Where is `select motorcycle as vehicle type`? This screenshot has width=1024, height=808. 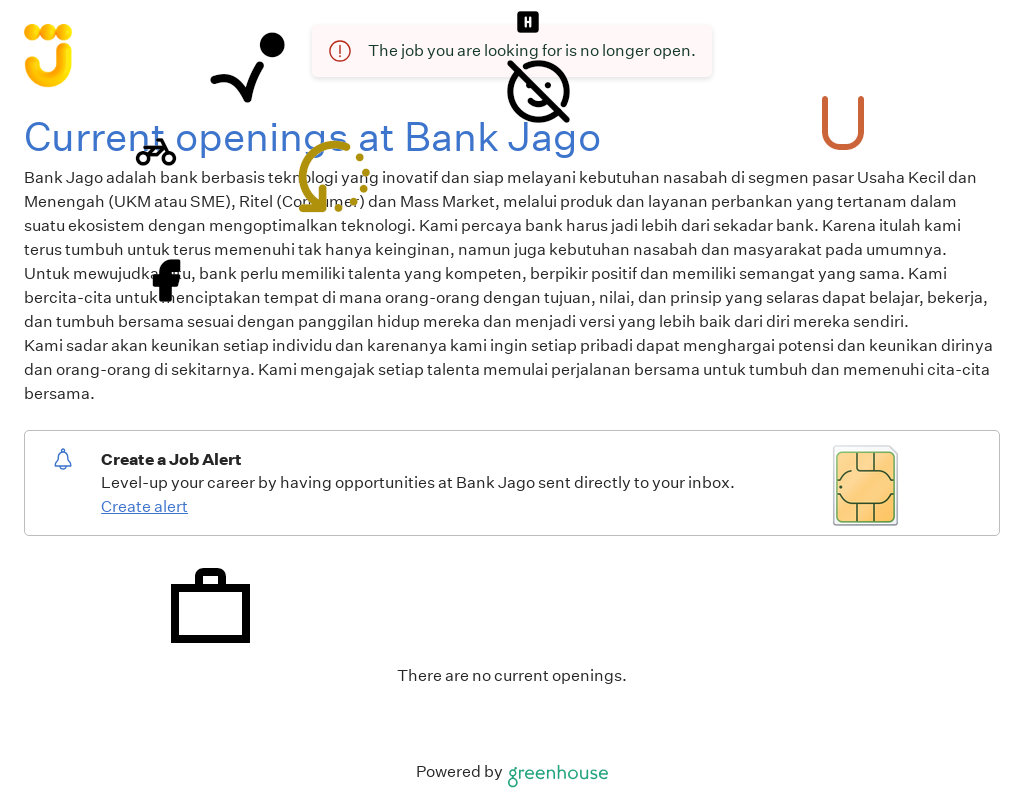 select motorcycle as vehicle type is located at coordinates (156, 151).